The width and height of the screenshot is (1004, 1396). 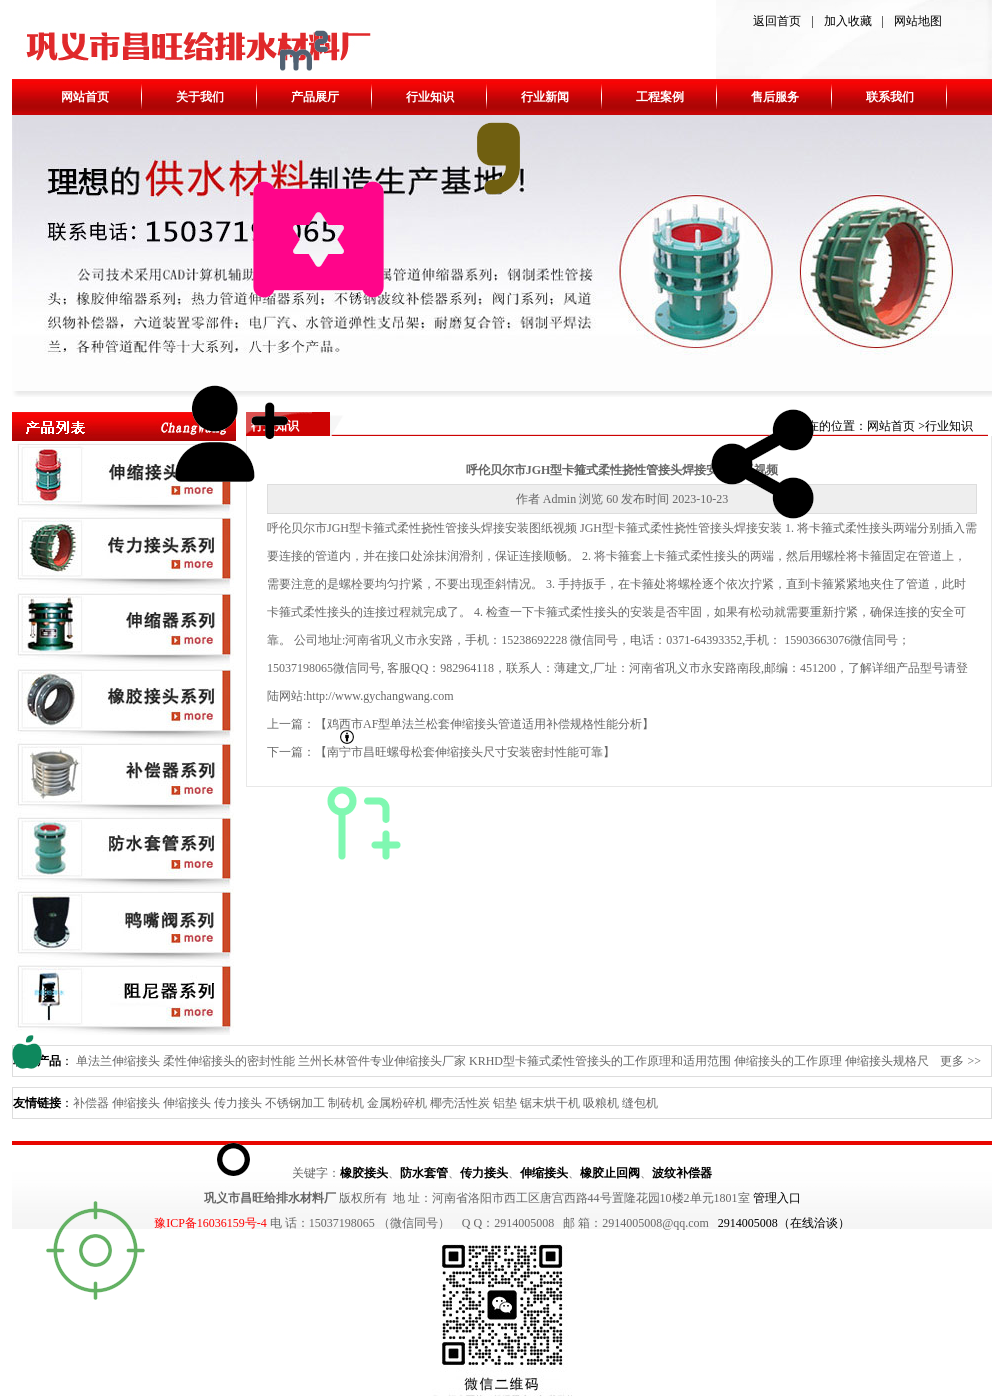 What do you see at coordinates (27, 1052) in the screenshot?
I see `access health or nutrition tracking features` at bounding box center [27, 1052].